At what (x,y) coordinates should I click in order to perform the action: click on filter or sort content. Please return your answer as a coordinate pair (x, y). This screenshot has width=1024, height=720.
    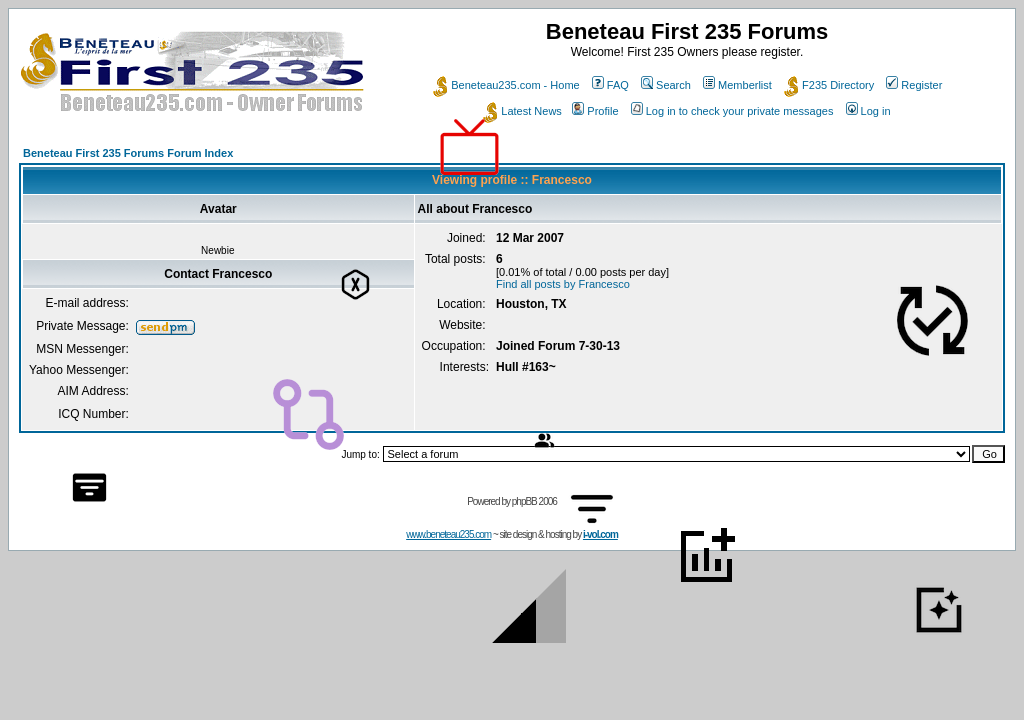
    Looking at the image, I should click on (89, 487).